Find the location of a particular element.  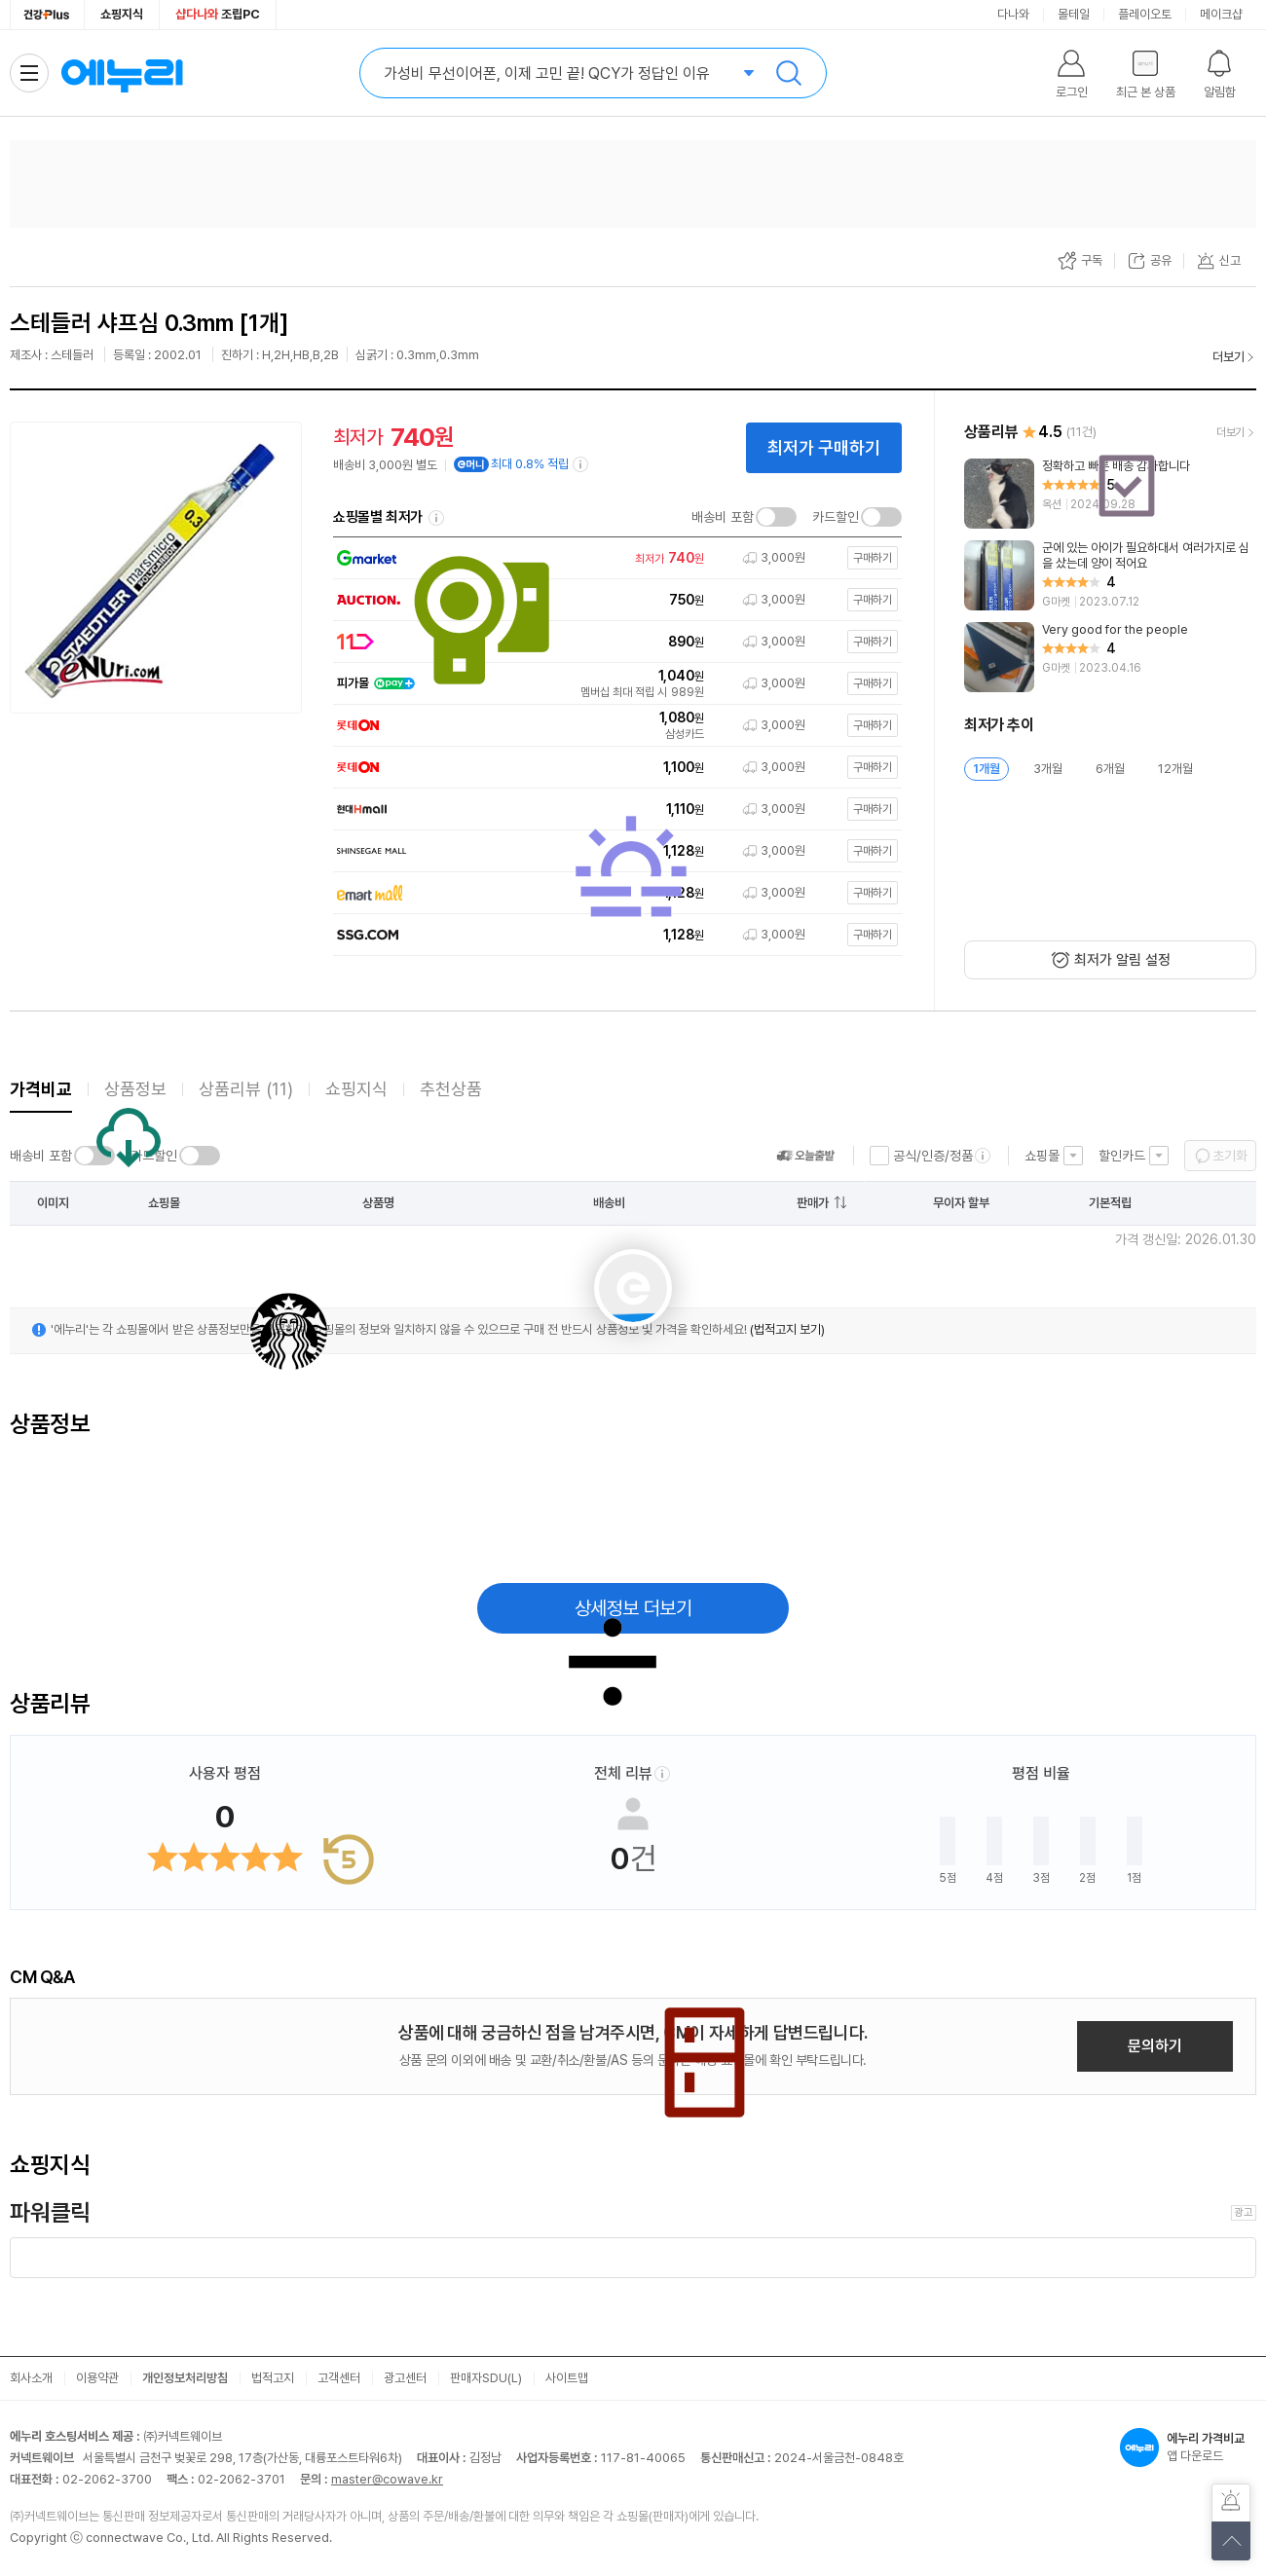

download file from cloud storage is located at coordinates (129, 1137).